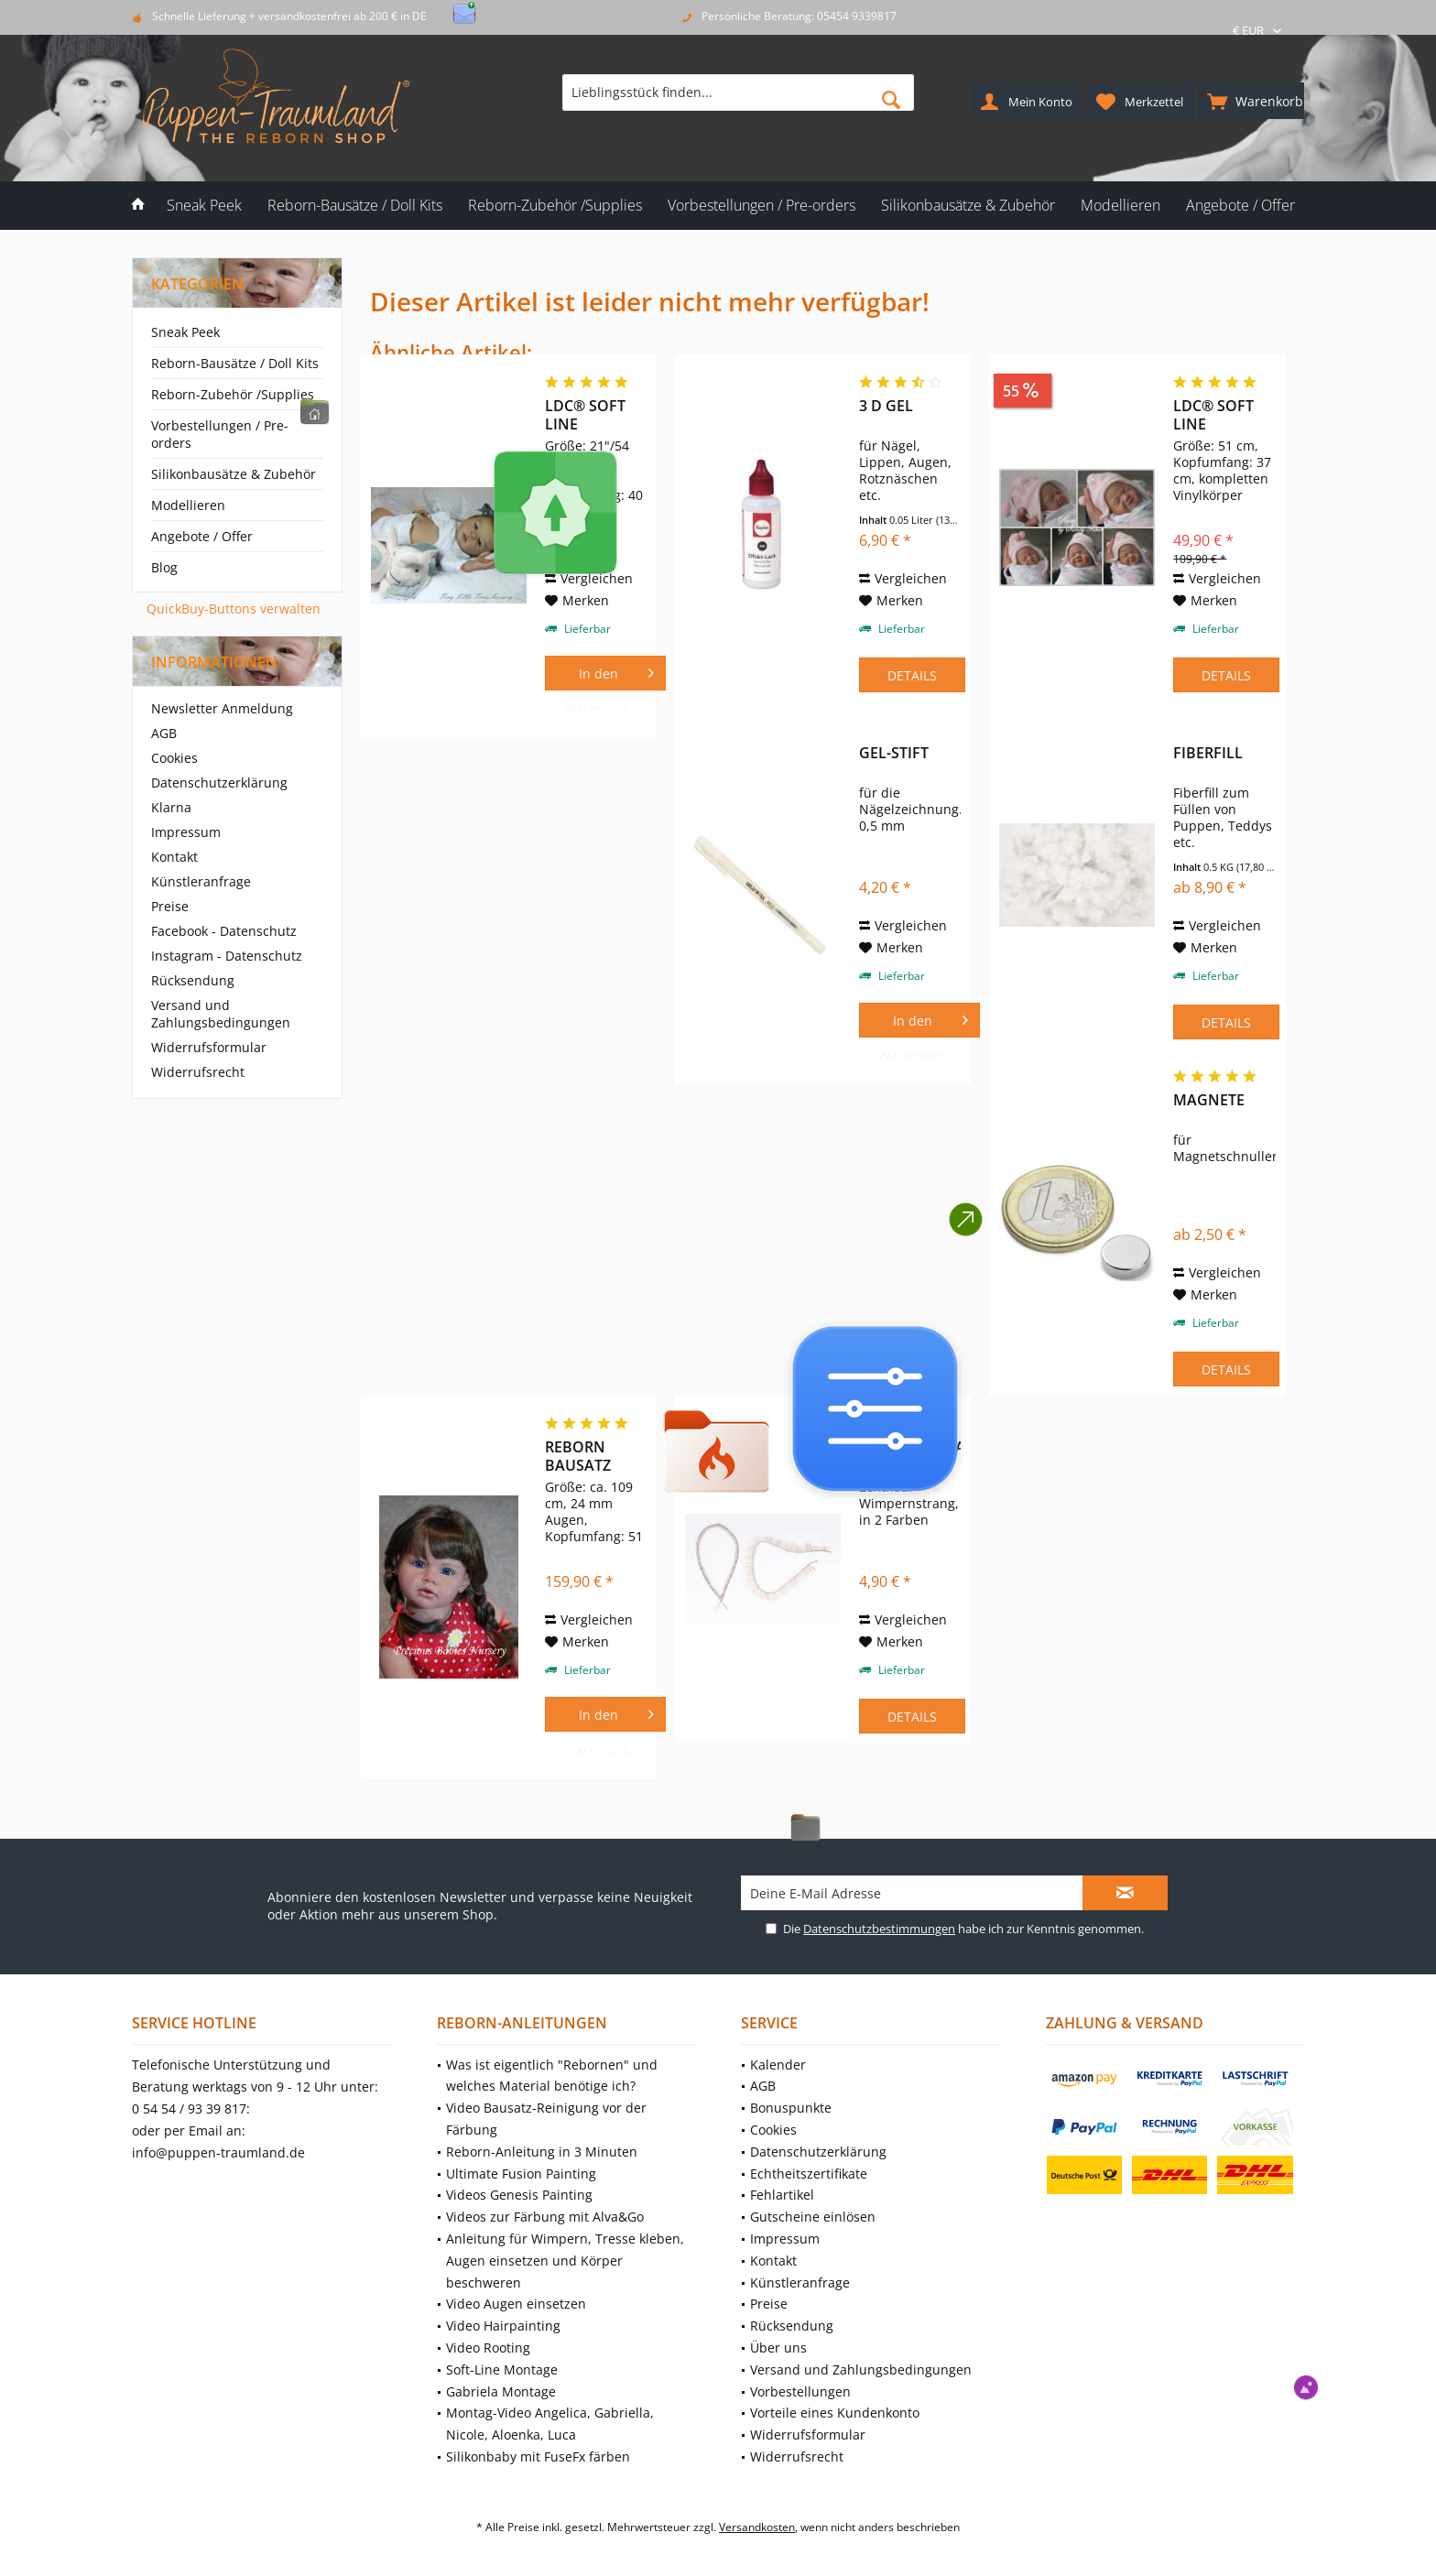 This screenshot has height=2576, width=1436. What do you see at coordinates (1306, 2387) in the screenshot?
I see `indicates photo or image content` at bounding box center [1306, 2387].